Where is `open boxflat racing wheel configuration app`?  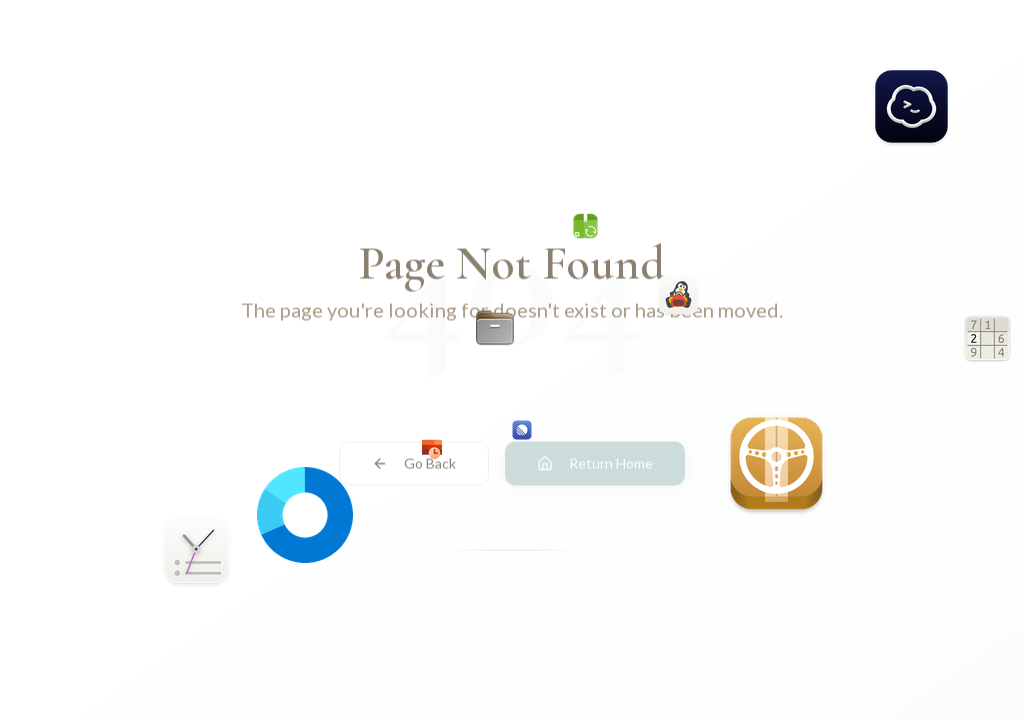 open boxflat racing wheel configuration app is located at coordinates (776, 463).